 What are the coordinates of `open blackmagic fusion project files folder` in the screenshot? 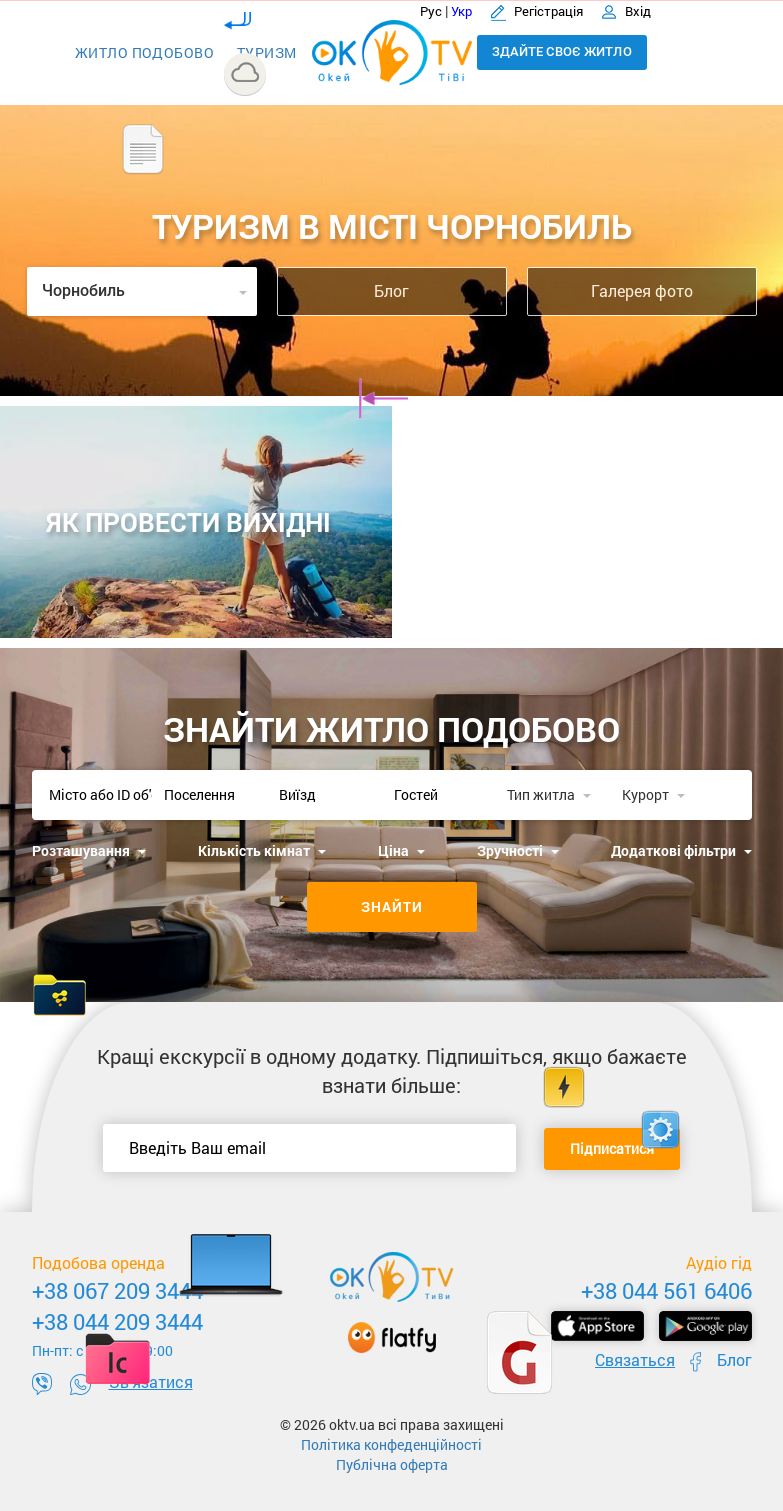 It's located at (59, 996).